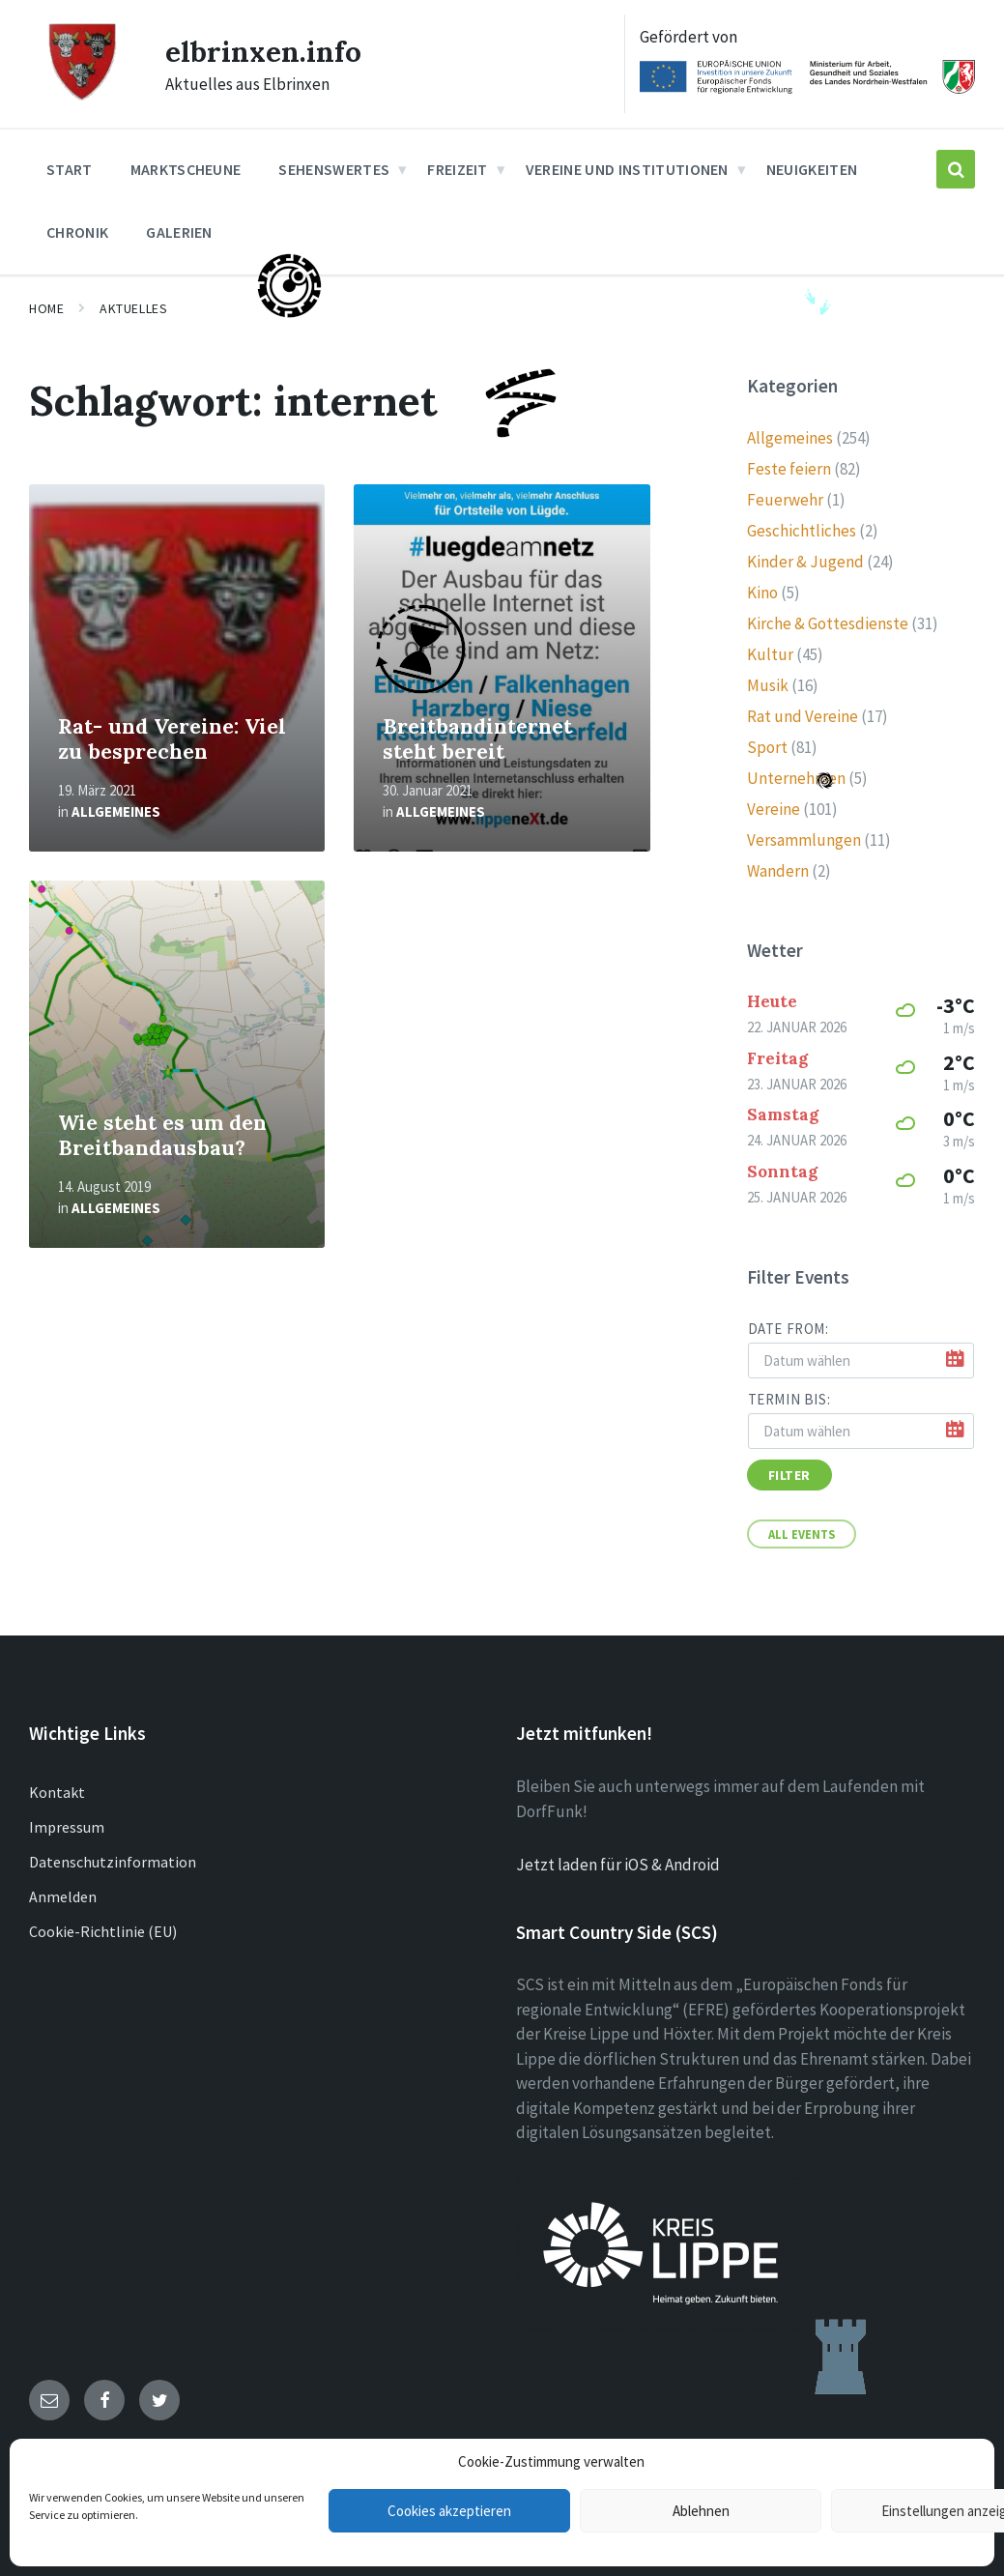 This screenshot has height=2576, width=1004. I want to click on access eye maze puzzle or minigame, so click(289, 285).